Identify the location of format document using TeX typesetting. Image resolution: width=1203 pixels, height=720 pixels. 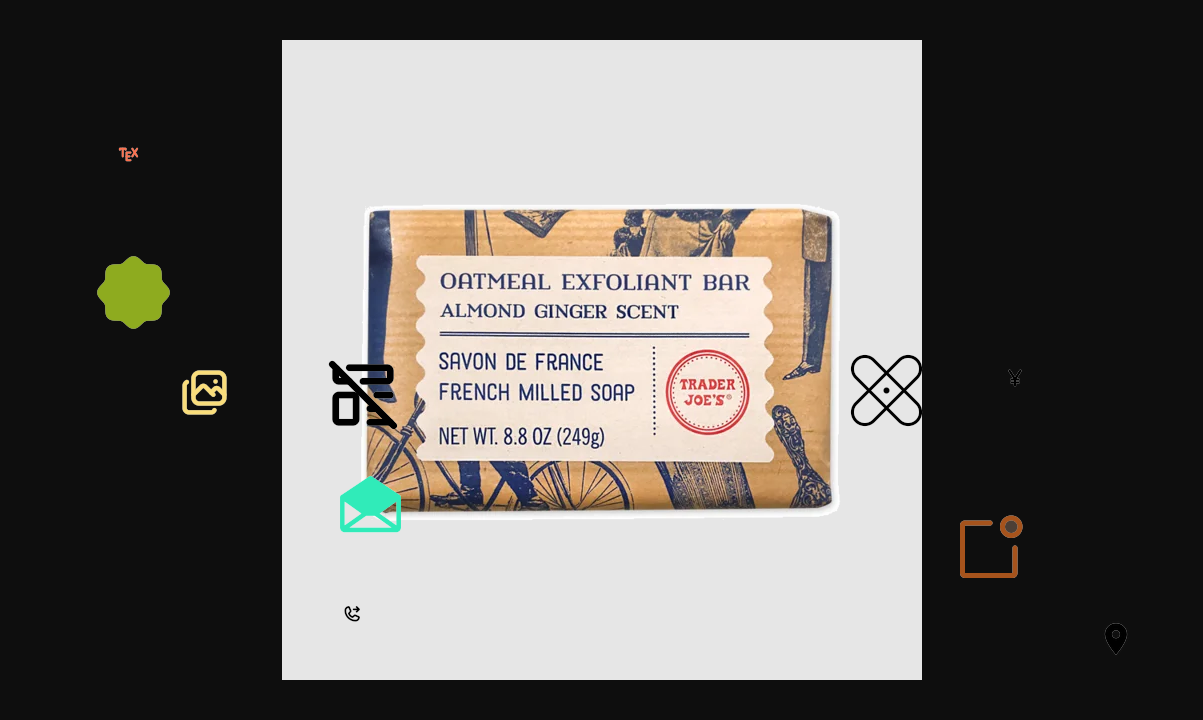
(128, 153).